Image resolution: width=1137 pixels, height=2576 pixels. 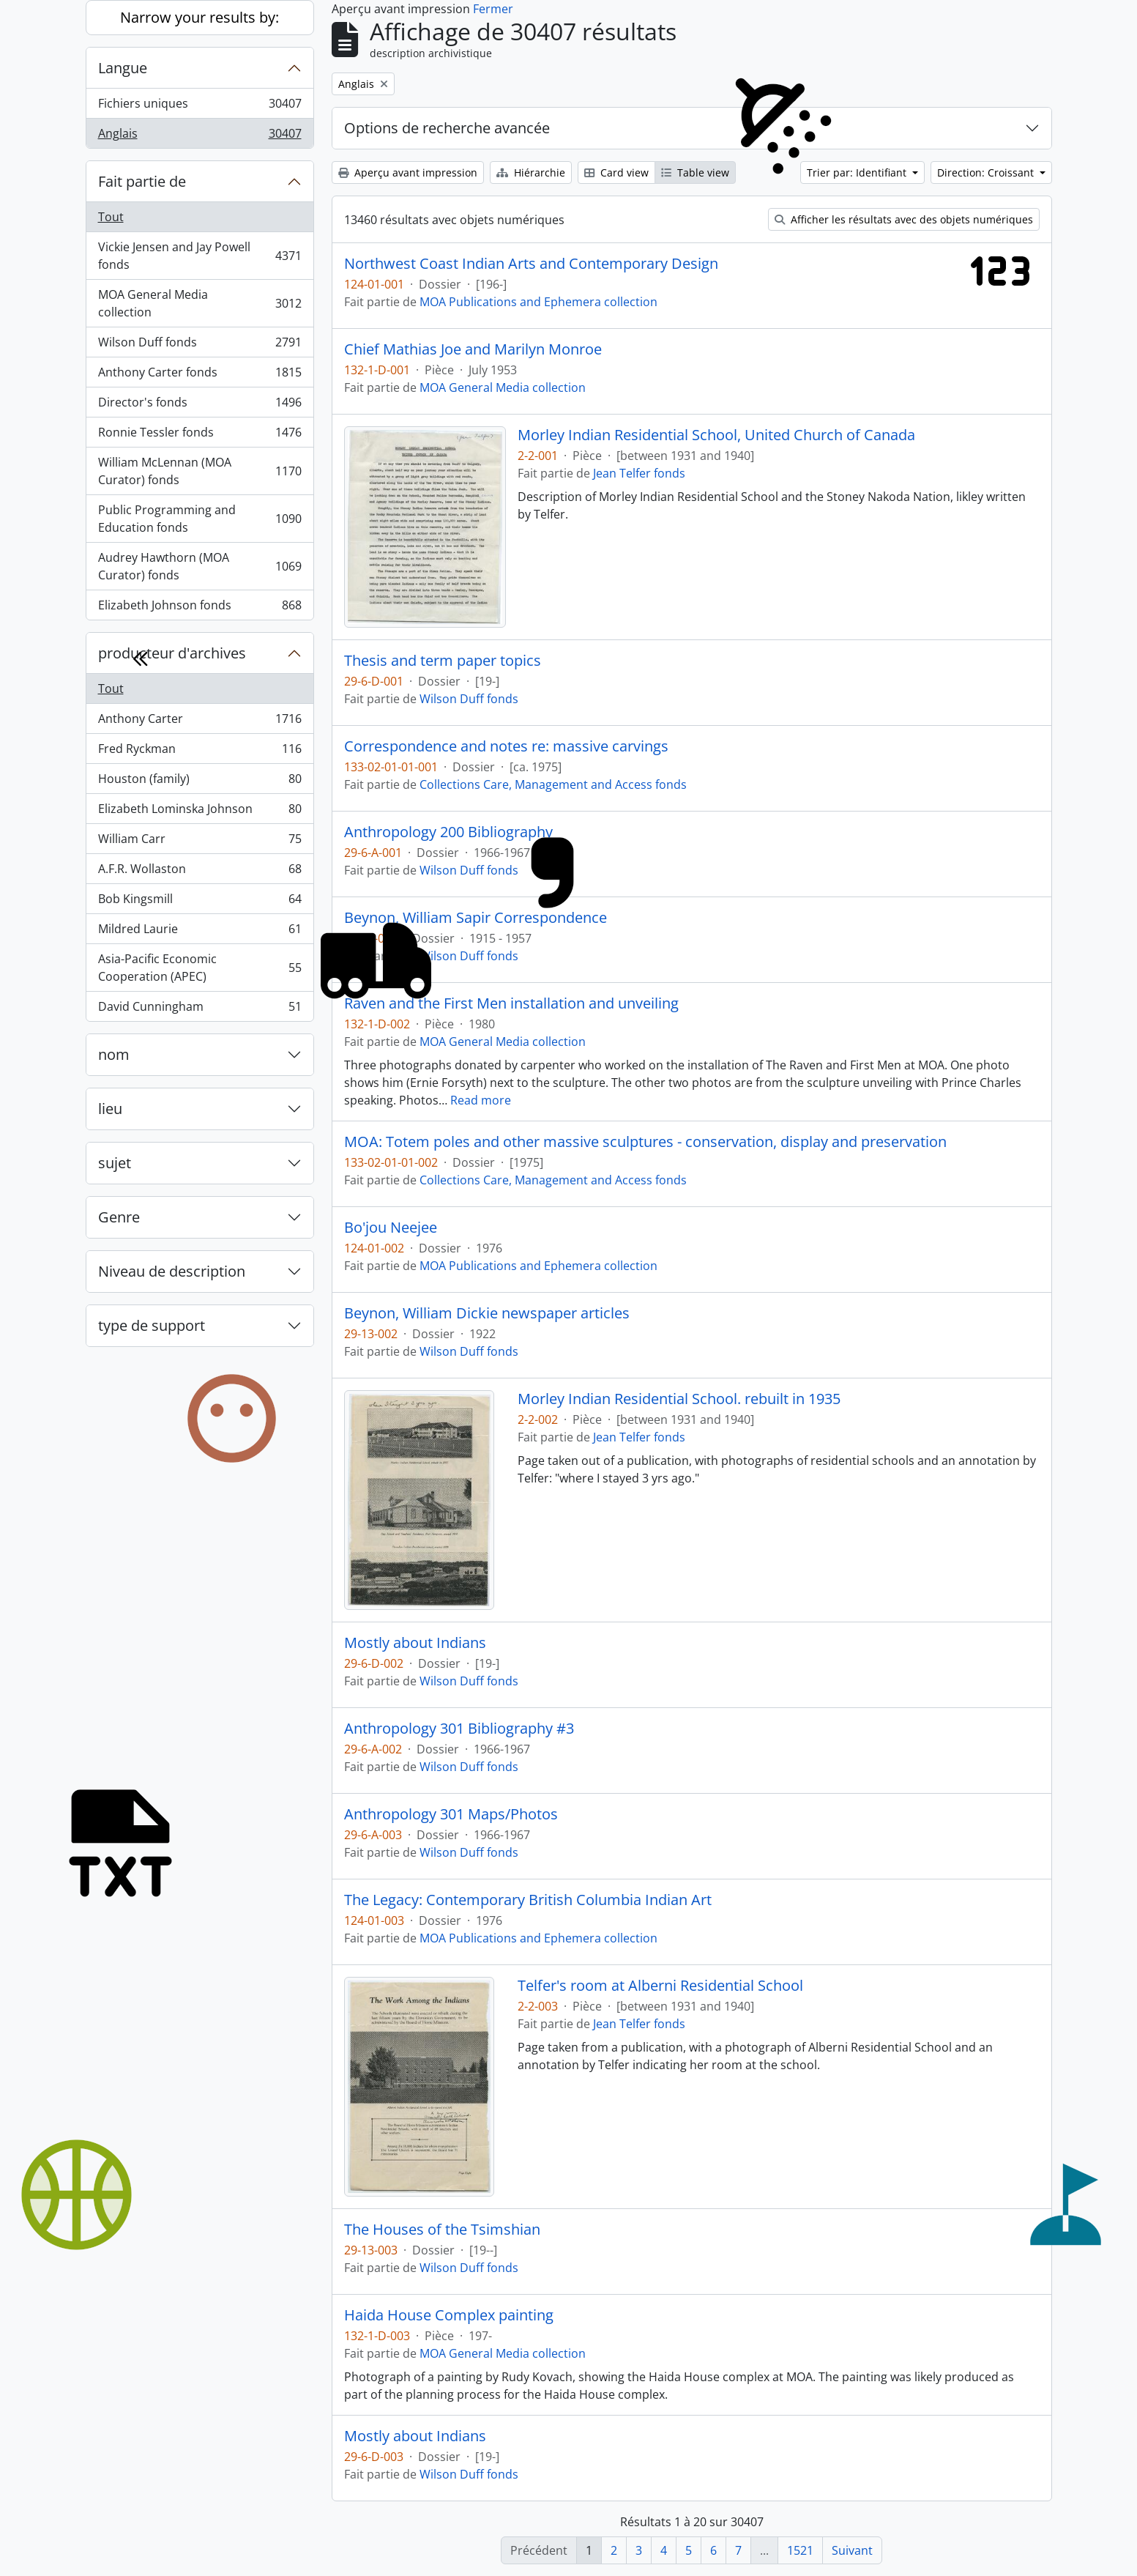 What do you see at coordinates (120, 1847) in the screenshot?
I see `open a plain text file` at bounding box center [120, 1847].